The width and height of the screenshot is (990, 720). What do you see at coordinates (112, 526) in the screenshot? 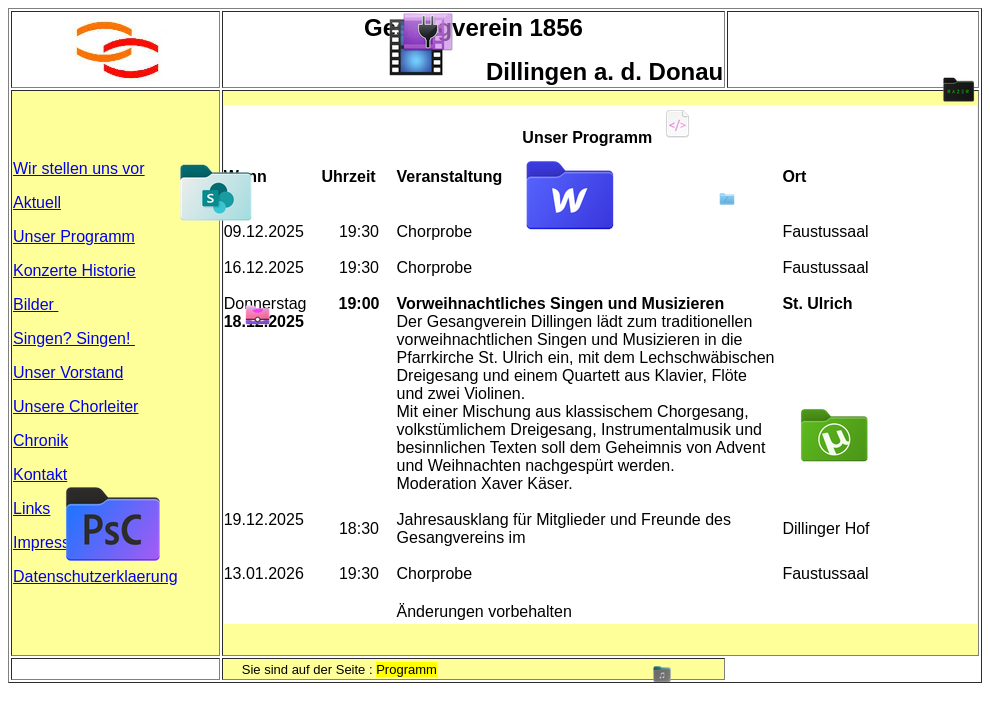
I see `open folder containing adobe photoshop classic files` at bounding box center [112, 526].